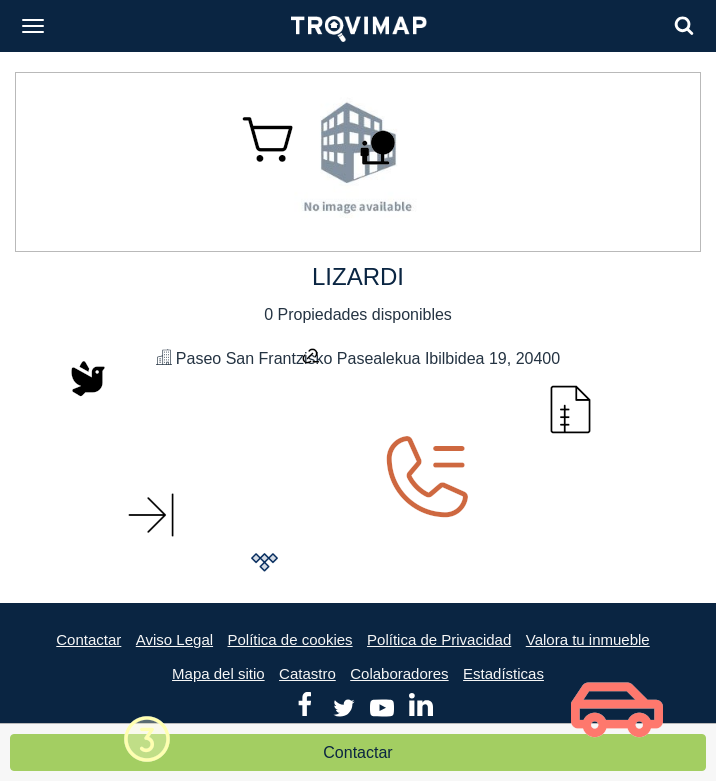 Image resolution: width=716 pixels, height=781 pixels. What do you see at coordinates (617, 707) in the screenshot?
I see `access vehicle or car-related settings` at bounding box center [617, 707].